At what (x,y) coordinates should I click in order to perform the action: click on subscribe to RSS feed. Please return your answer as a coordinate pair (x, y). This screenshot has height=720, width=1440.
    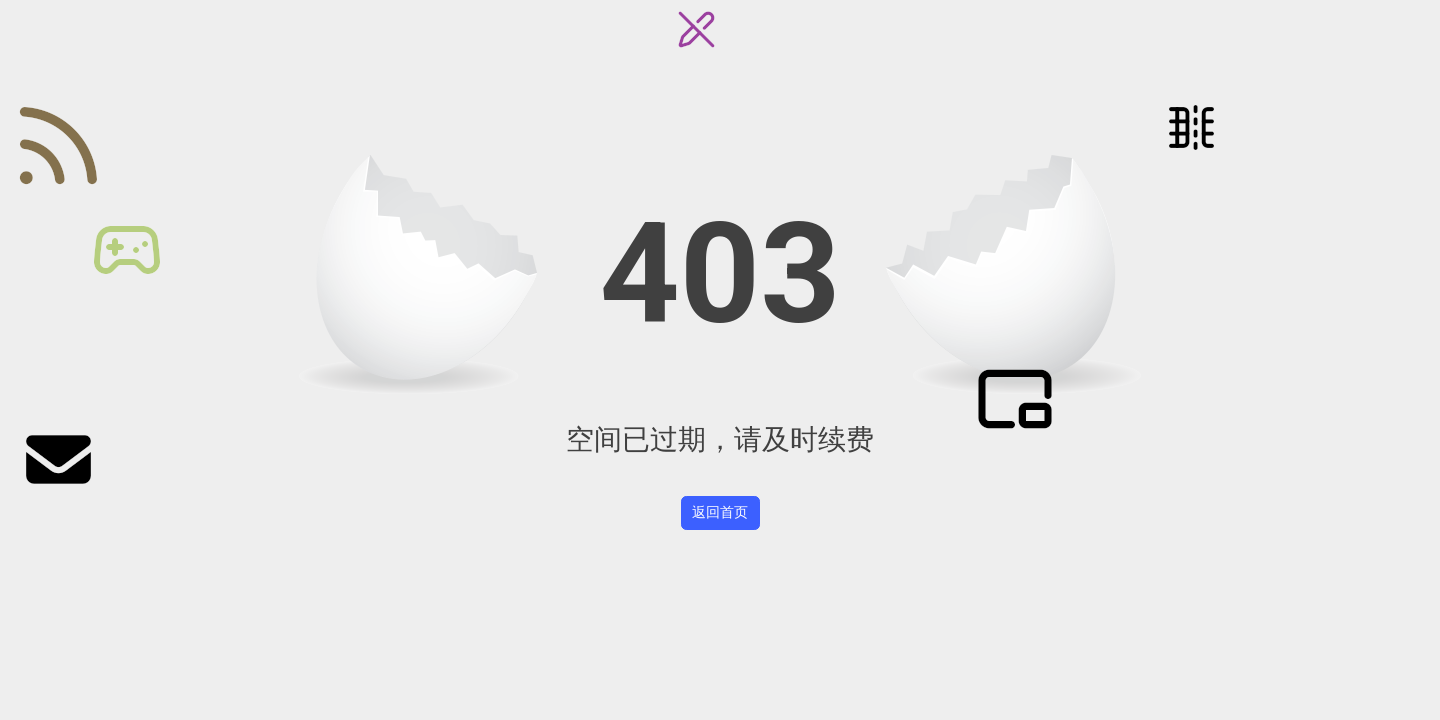
    Looking at the image, I should click on (58, 145).